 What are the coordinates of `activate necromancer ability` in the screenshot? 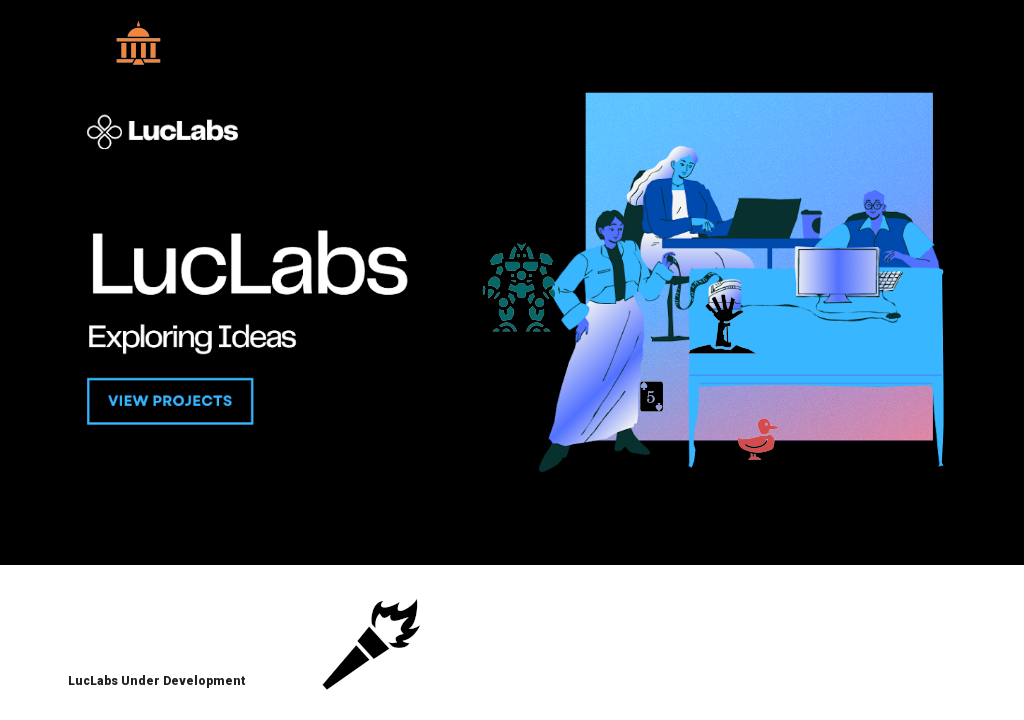 It's located at (722, 319).